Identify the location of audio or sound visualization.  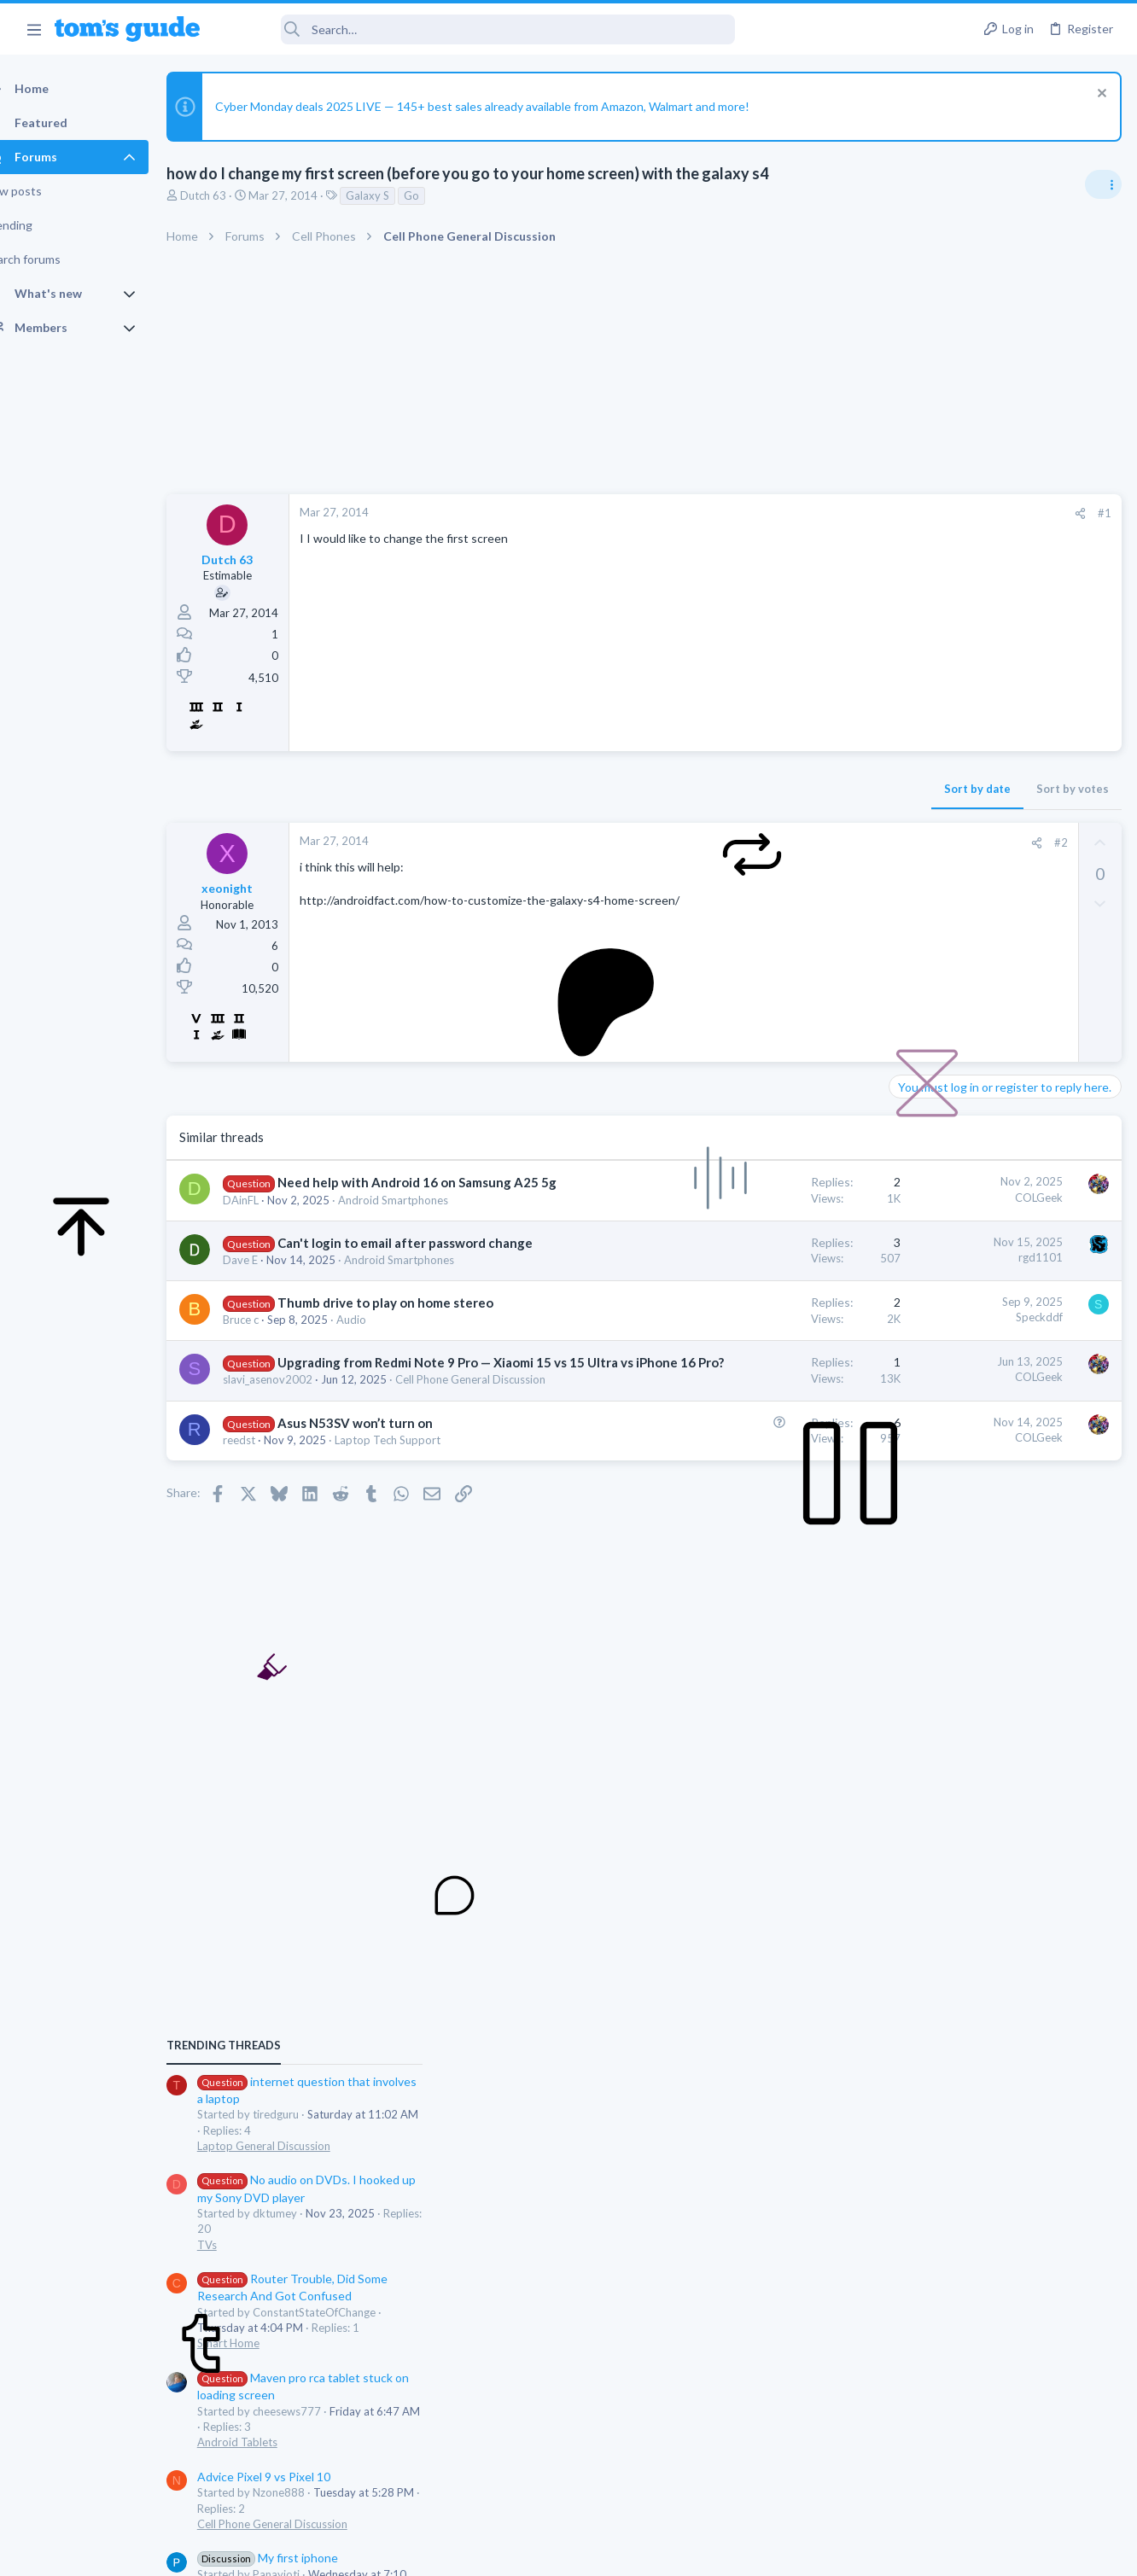
(720, 1178).